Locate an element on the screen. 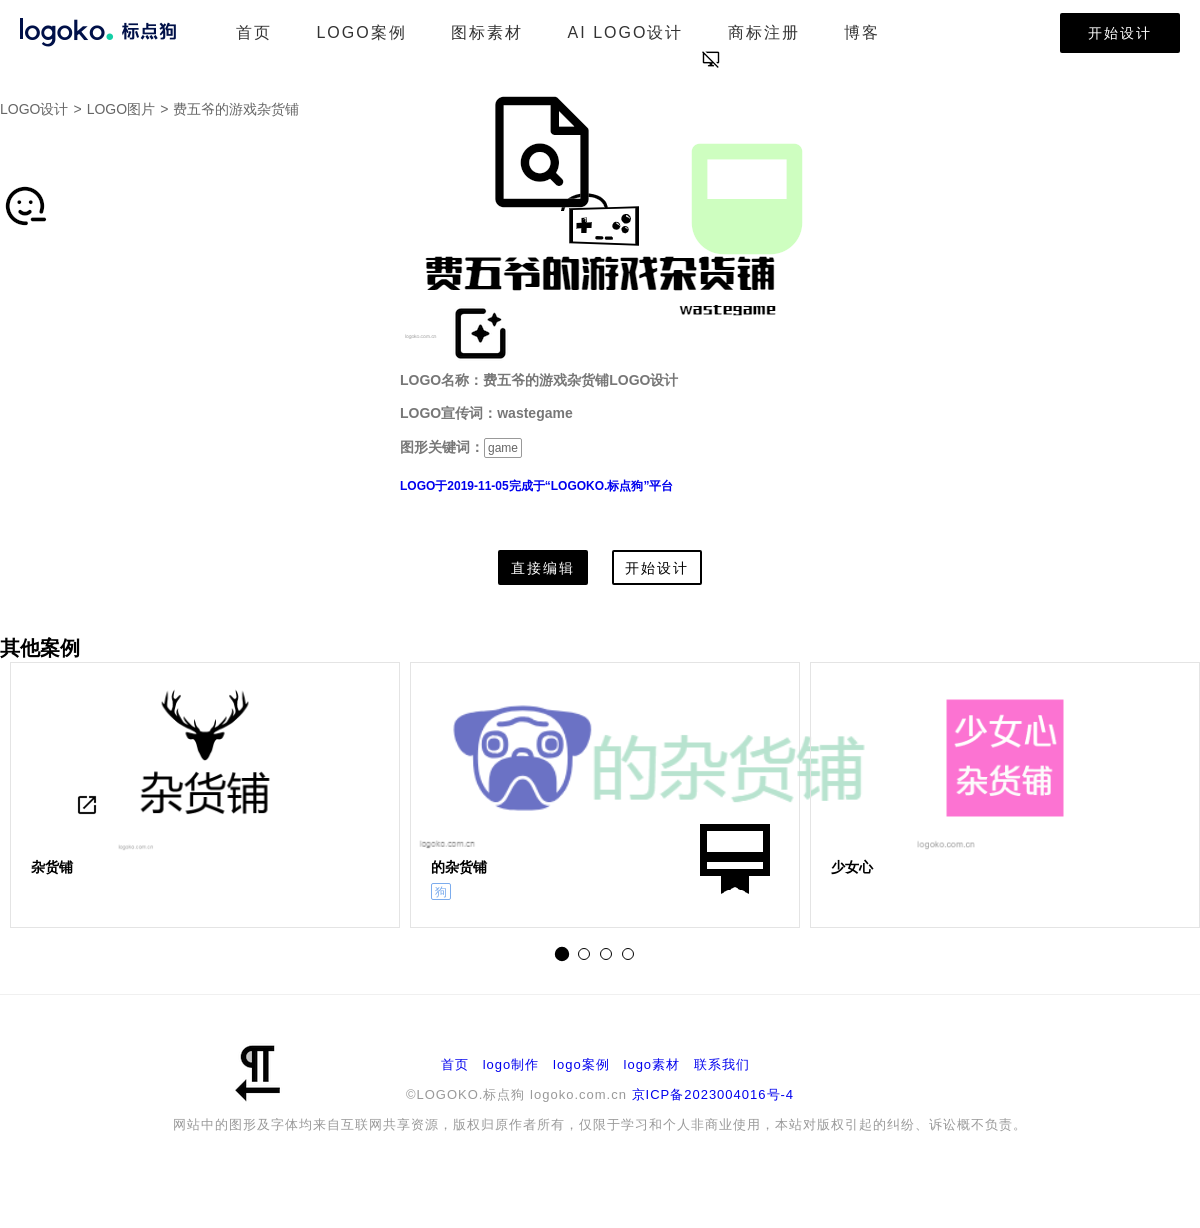 The height and width of the screenshot is (1228, 1200). search within a document is located at coordinates (542, 152).